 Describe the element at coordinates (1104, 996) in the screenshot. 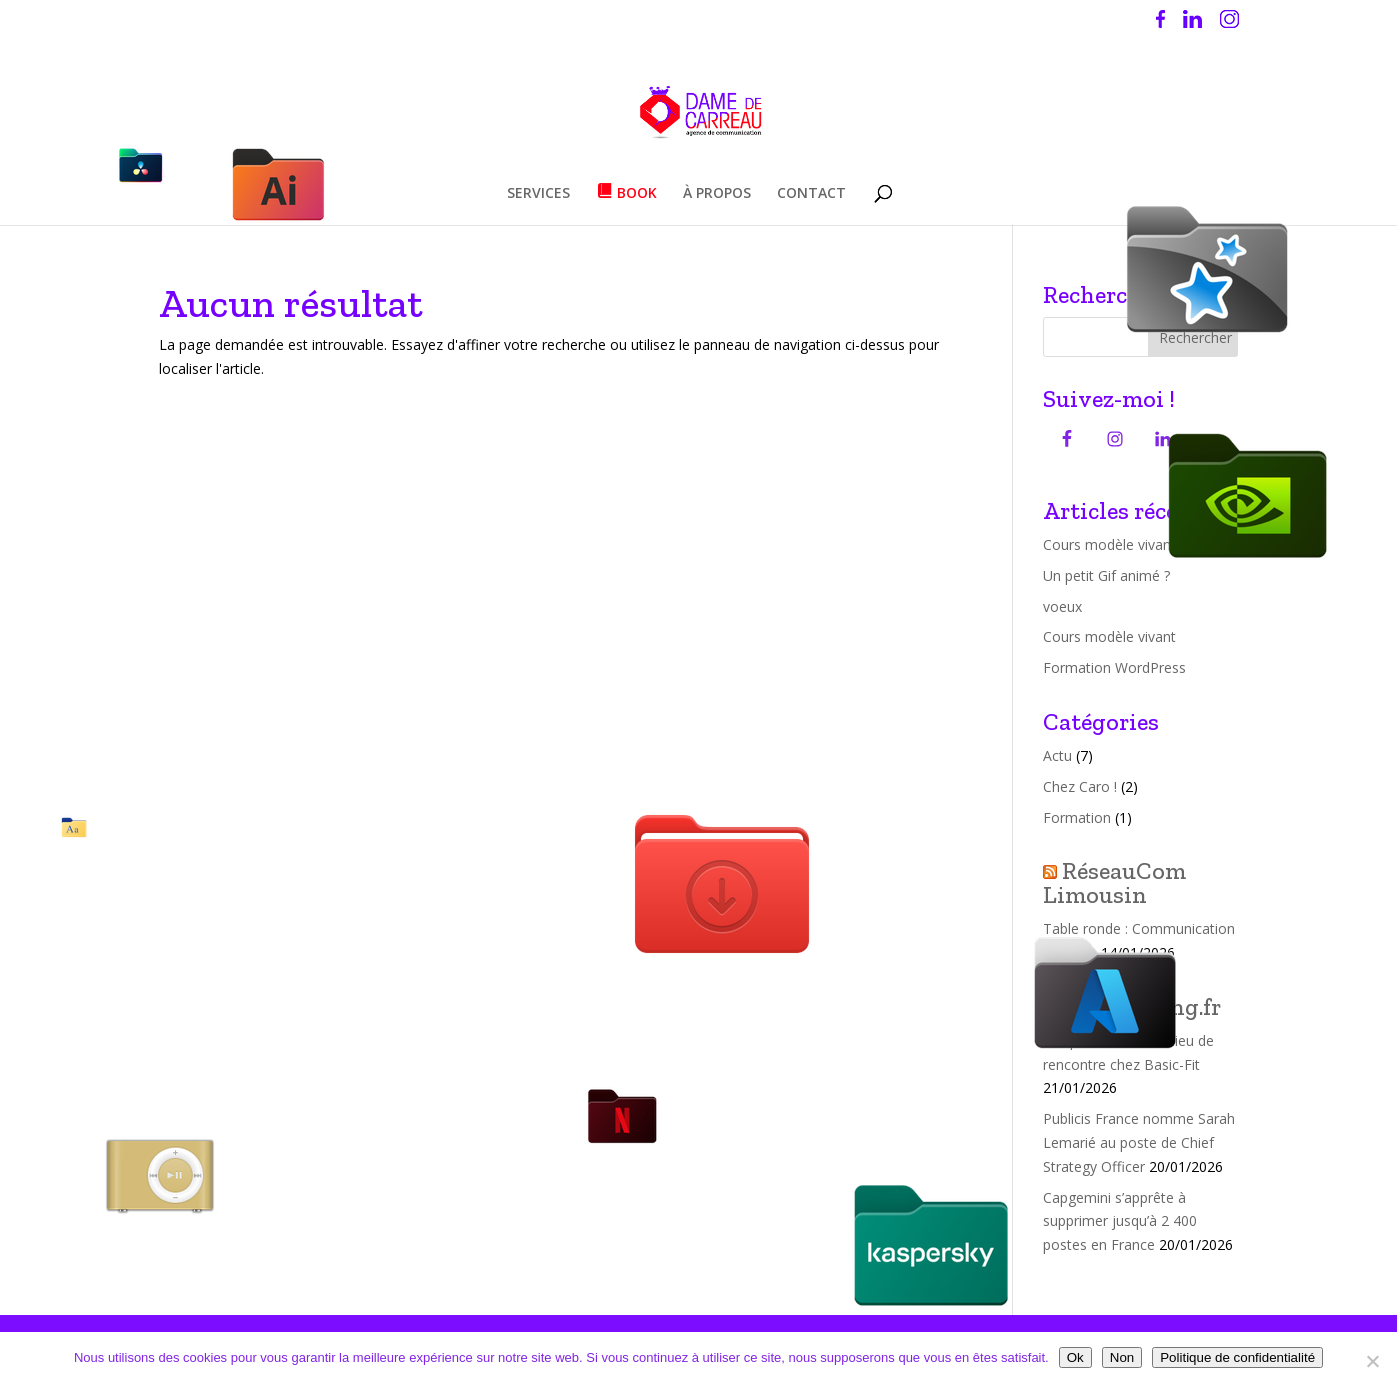

I see `open azure or microsoft cloud-related files` at that location.